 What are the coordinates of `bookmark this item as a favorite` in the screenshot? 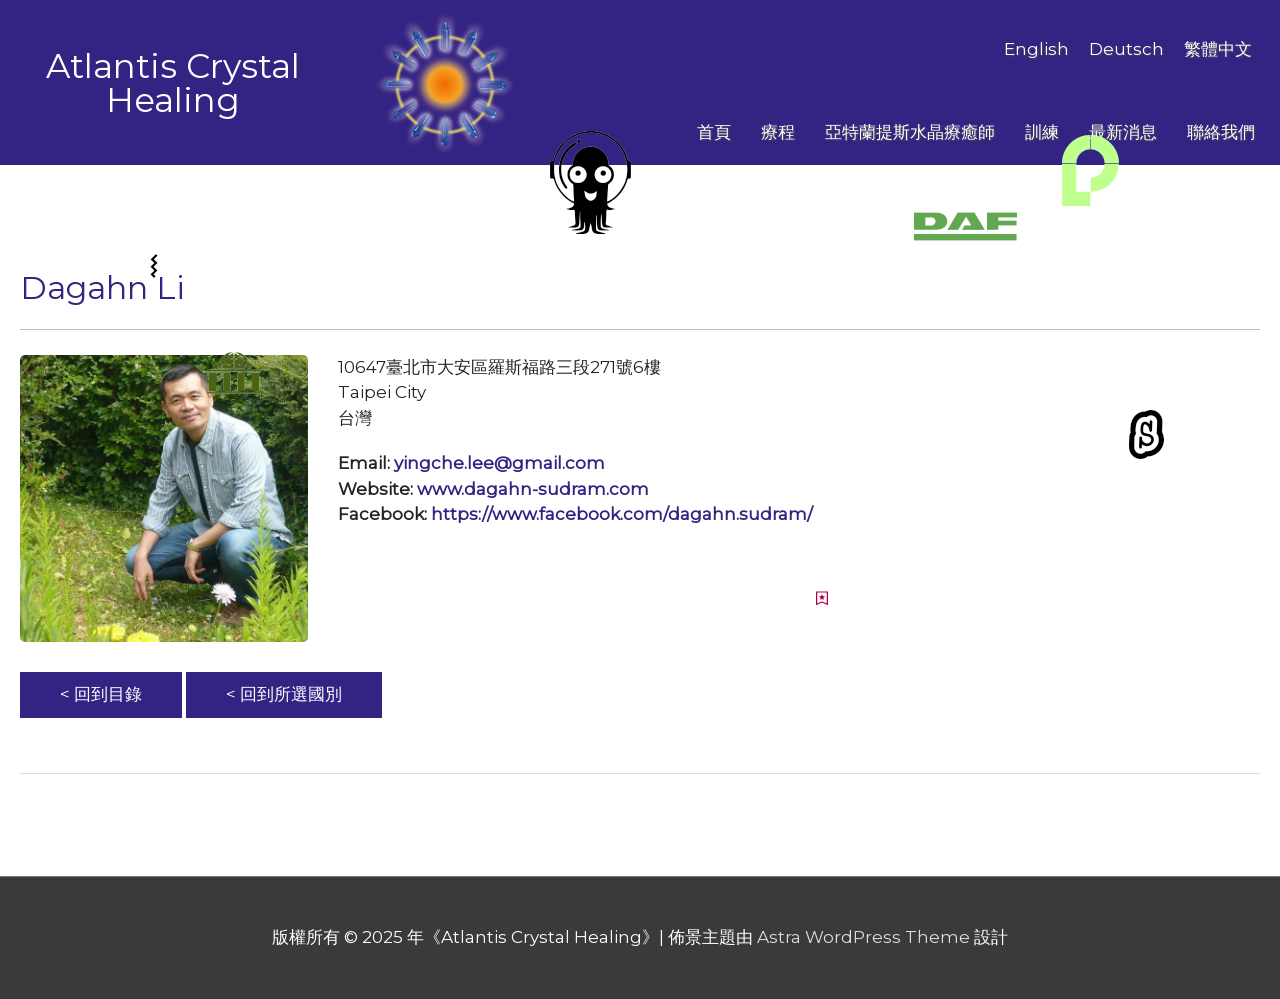 It's located at (822, 598).